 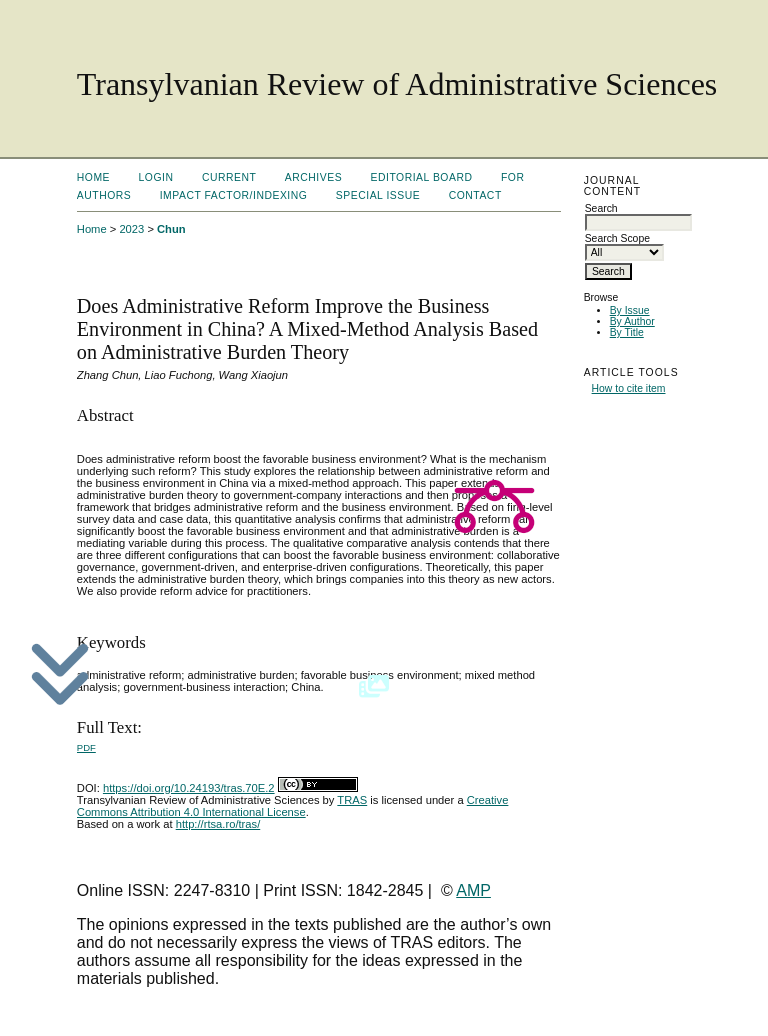 I want to click on access photo and video gallery, so click(x=374, y=687).